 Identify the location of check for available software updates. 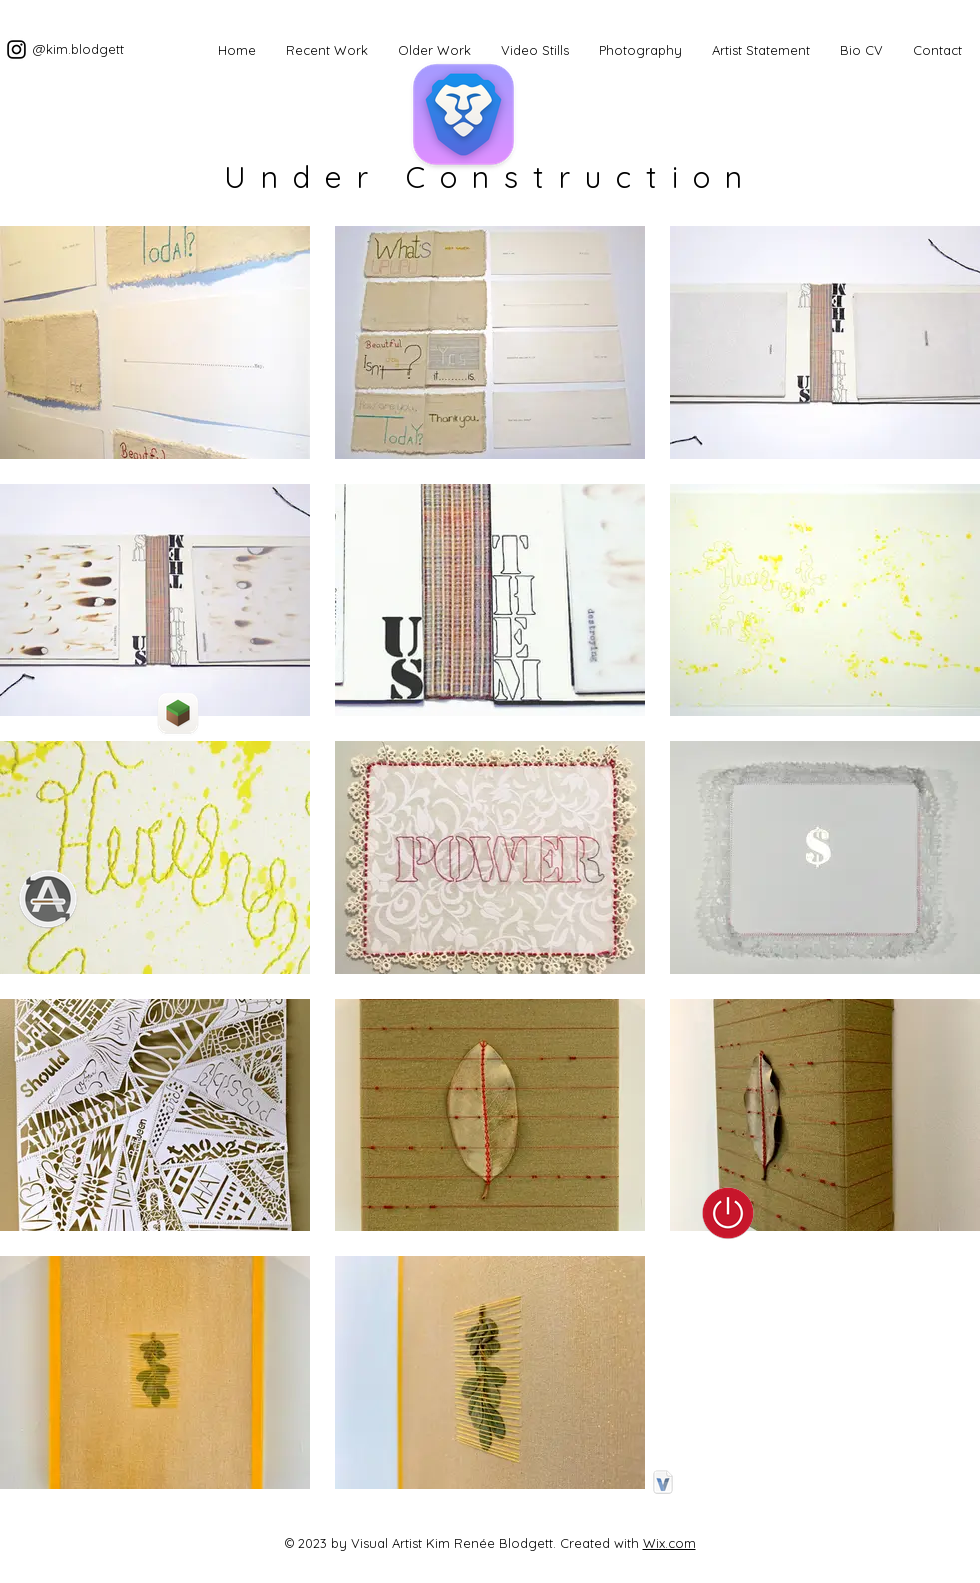
(48, 899).